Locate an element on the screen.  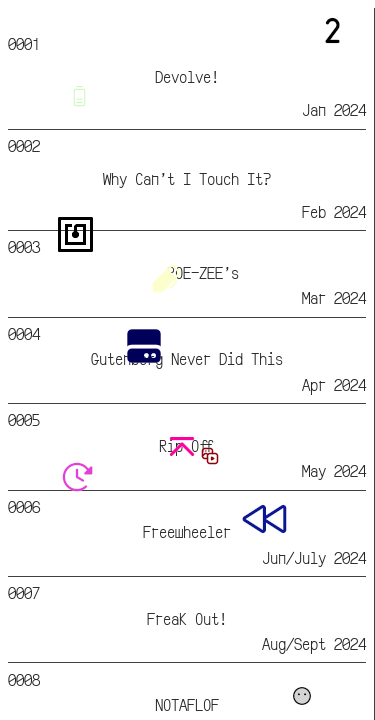
rewind media or skip backward is located at coordinates (266, 519).